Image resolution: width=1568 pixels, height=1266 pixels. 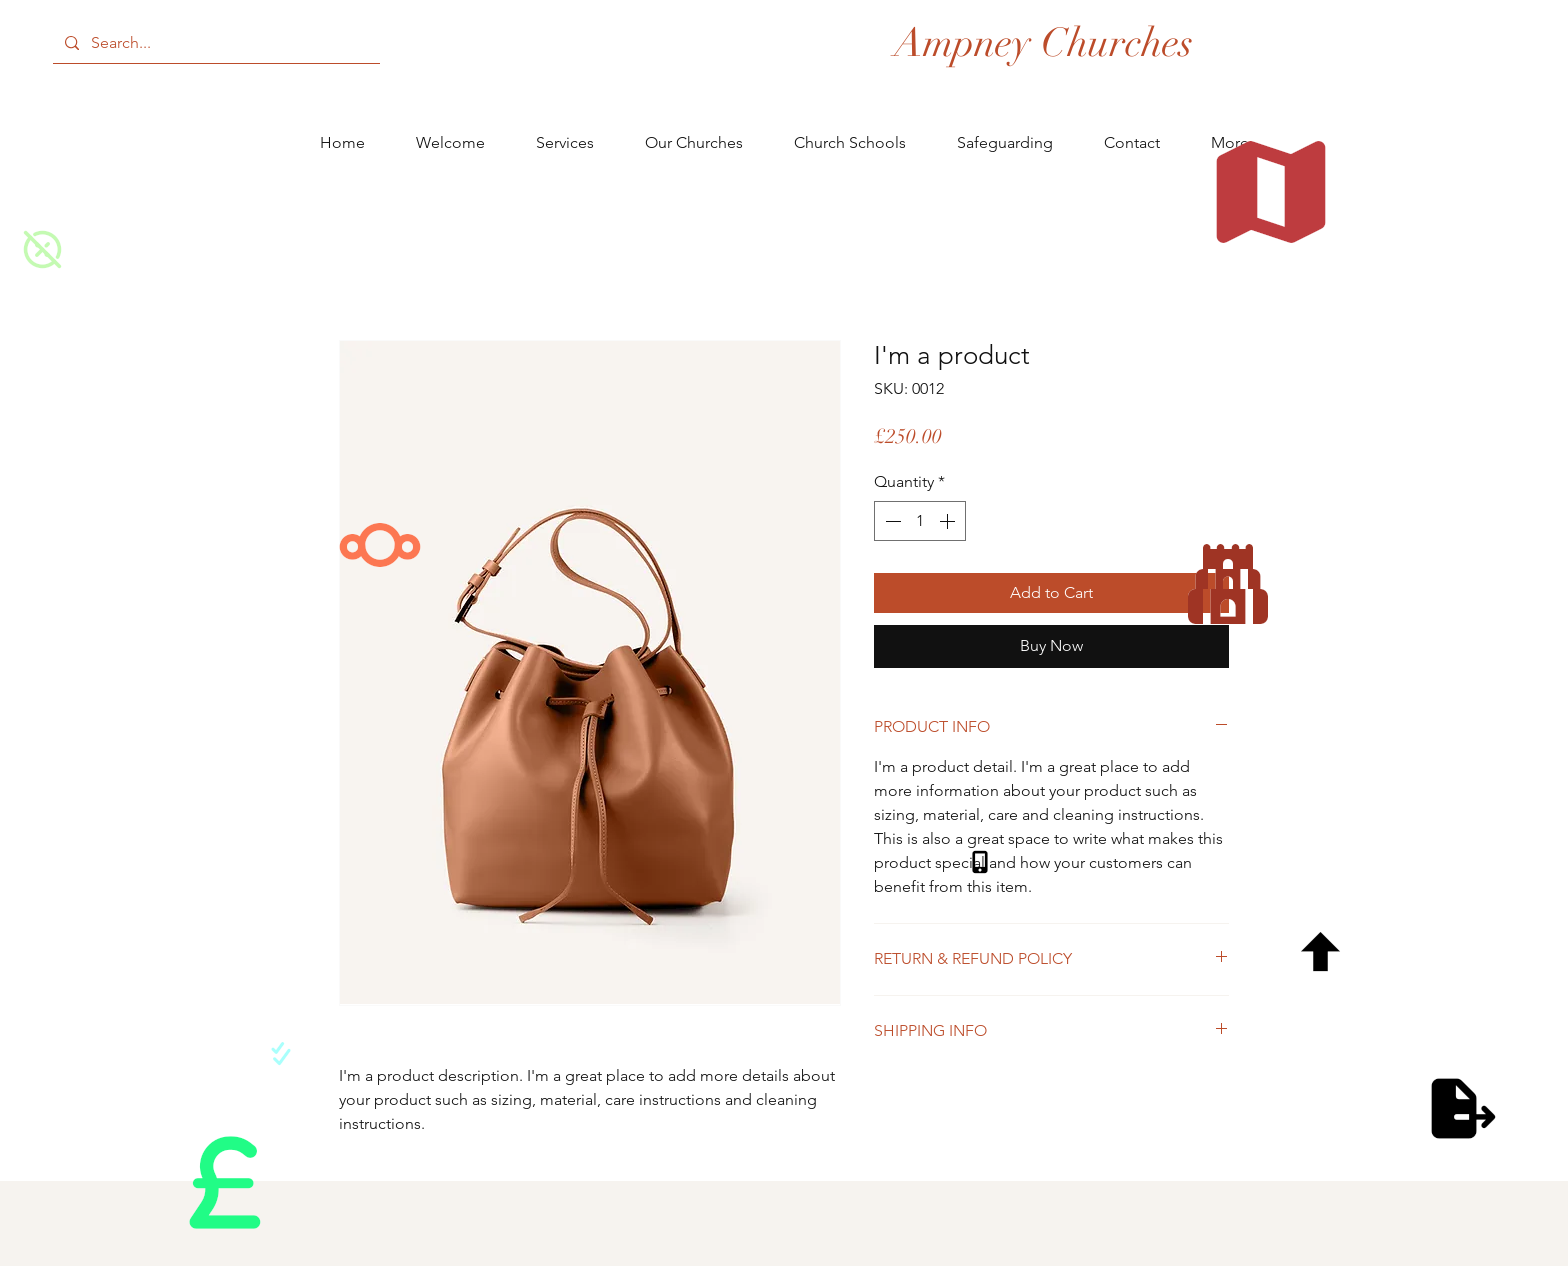 What do you see at coordinates (1228, 584) in the screenshot?
I see `indicates a hindu temple or religious site` at bounding box center [1228, 584].